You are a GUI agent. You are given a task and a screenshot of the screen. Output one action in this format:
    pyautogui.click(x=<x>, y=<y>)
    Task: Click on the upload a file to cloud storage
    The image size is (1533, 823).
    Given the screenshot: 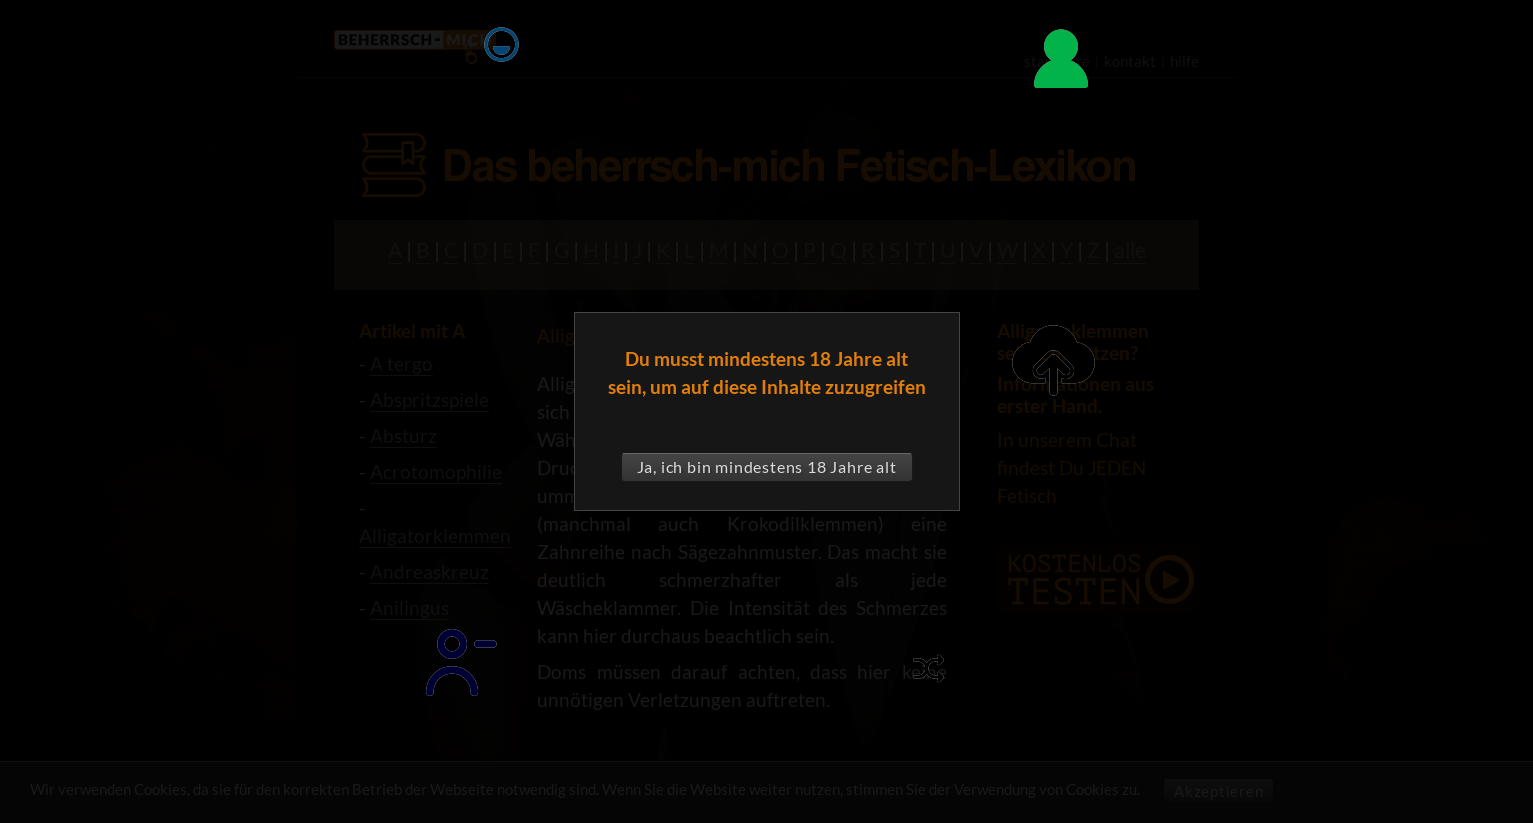 What is the action you would take?
    pyautogui.click(x=1053, y=358)
    